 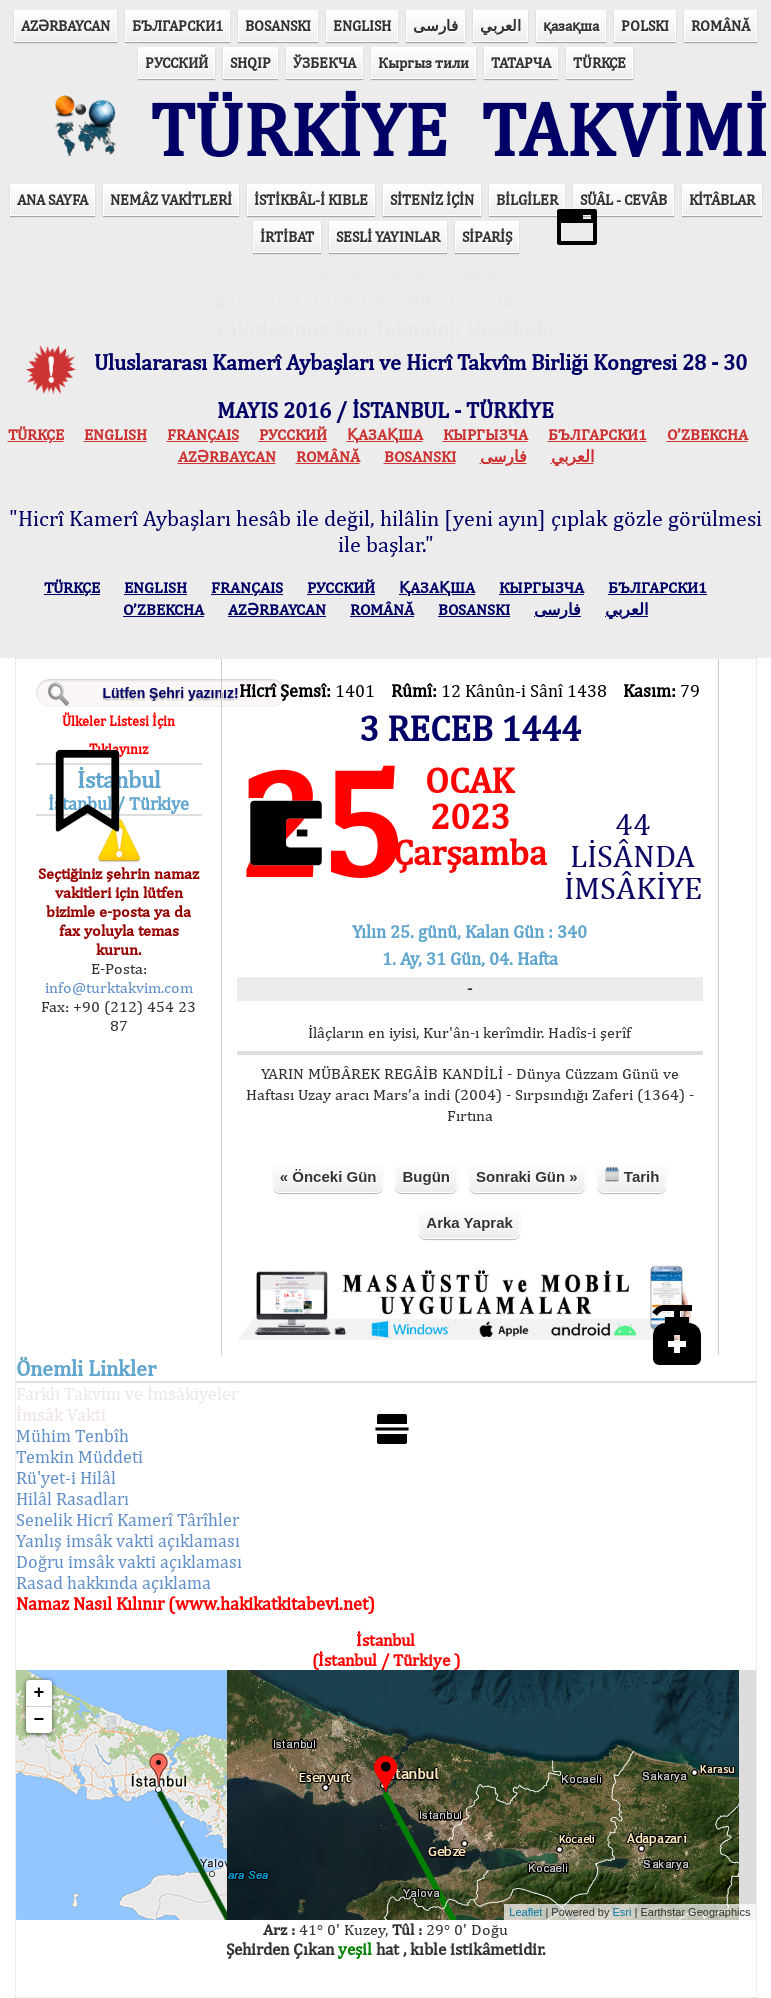 I want to click on access your wallet or payment methods, so click(x=286, y=833).